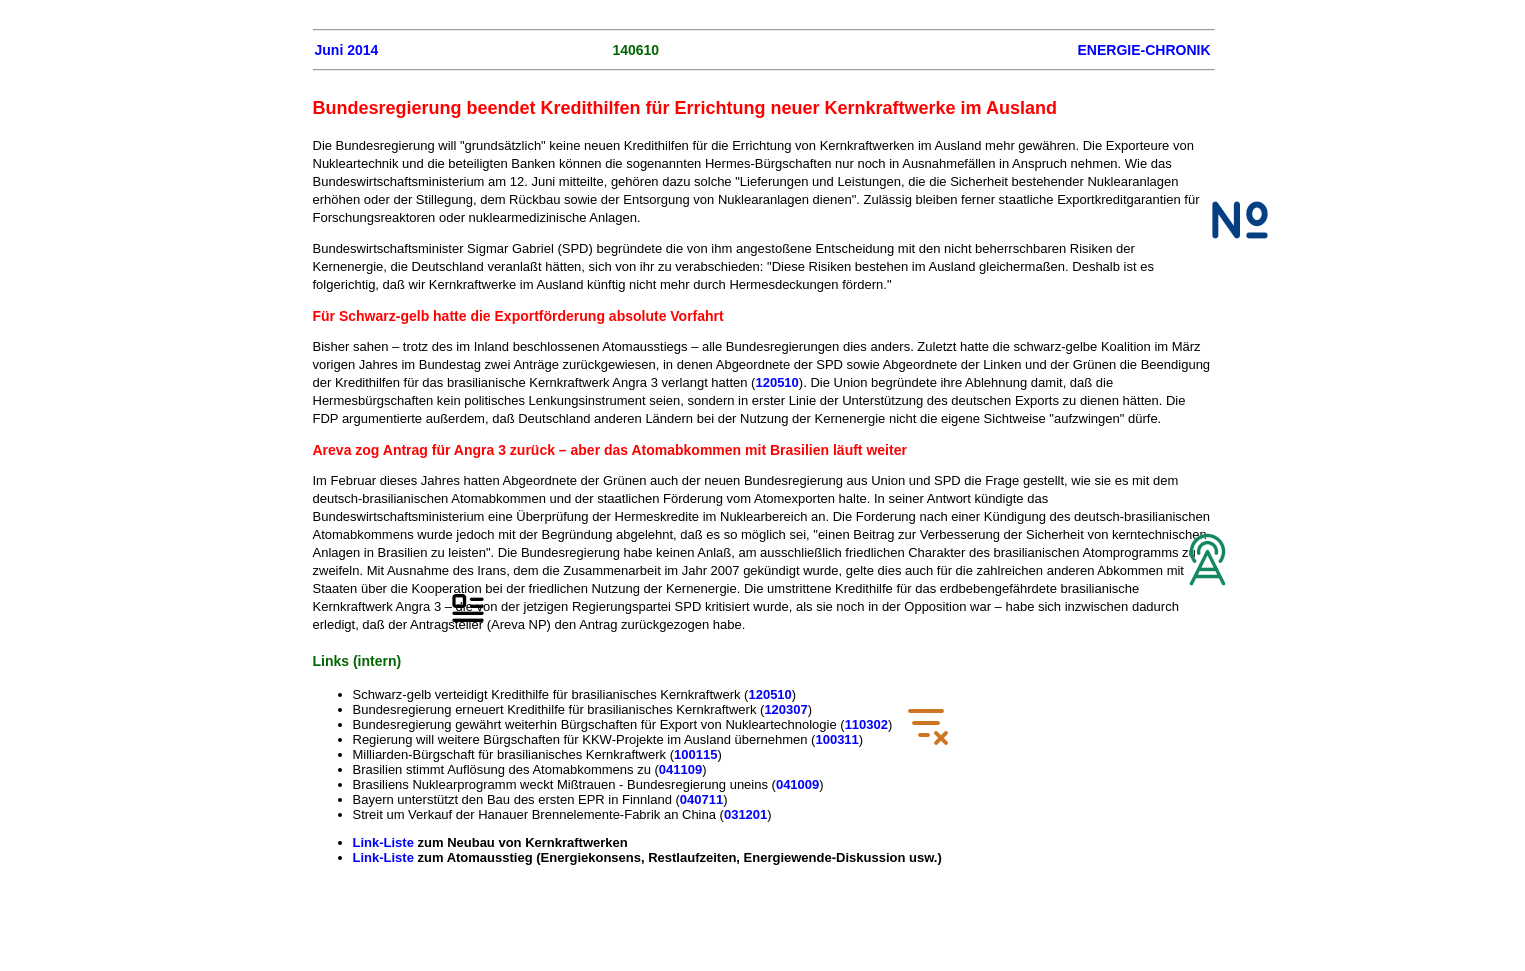 The width and height of the screenshot is (1525, 971). Describe the element at coordinates (1207, 560) in the screenshot. I see `indicates cellular network signal or connectivity` at that location.